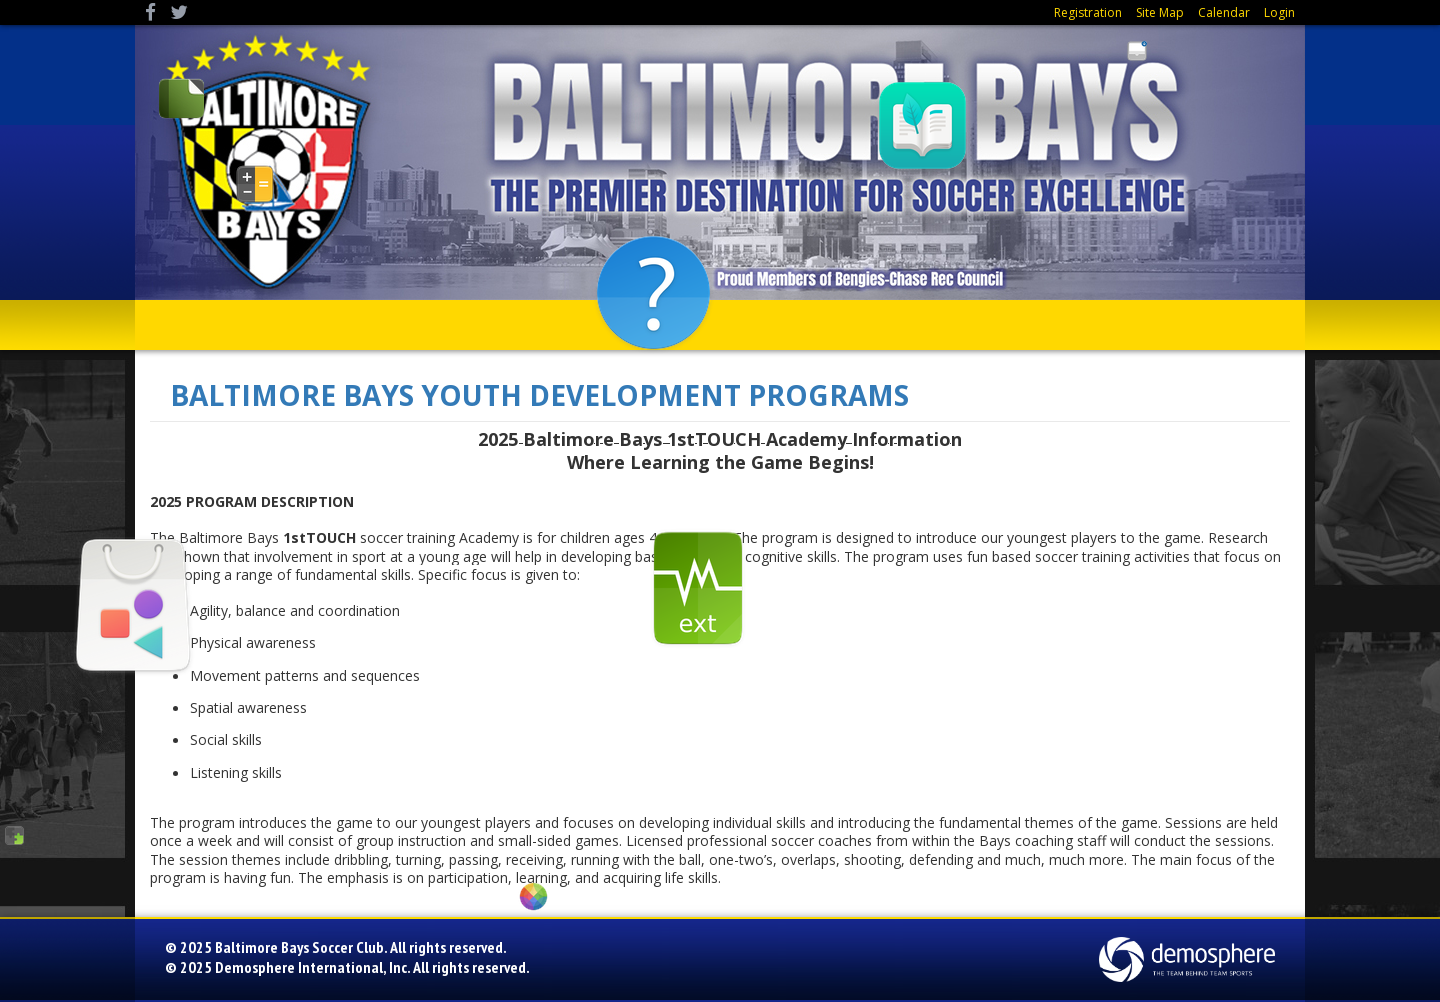  What do you see at coordinates (133, 605) in the screenshot?
I see `open the software center to browse and install apps` at bounding box center [133, 605].